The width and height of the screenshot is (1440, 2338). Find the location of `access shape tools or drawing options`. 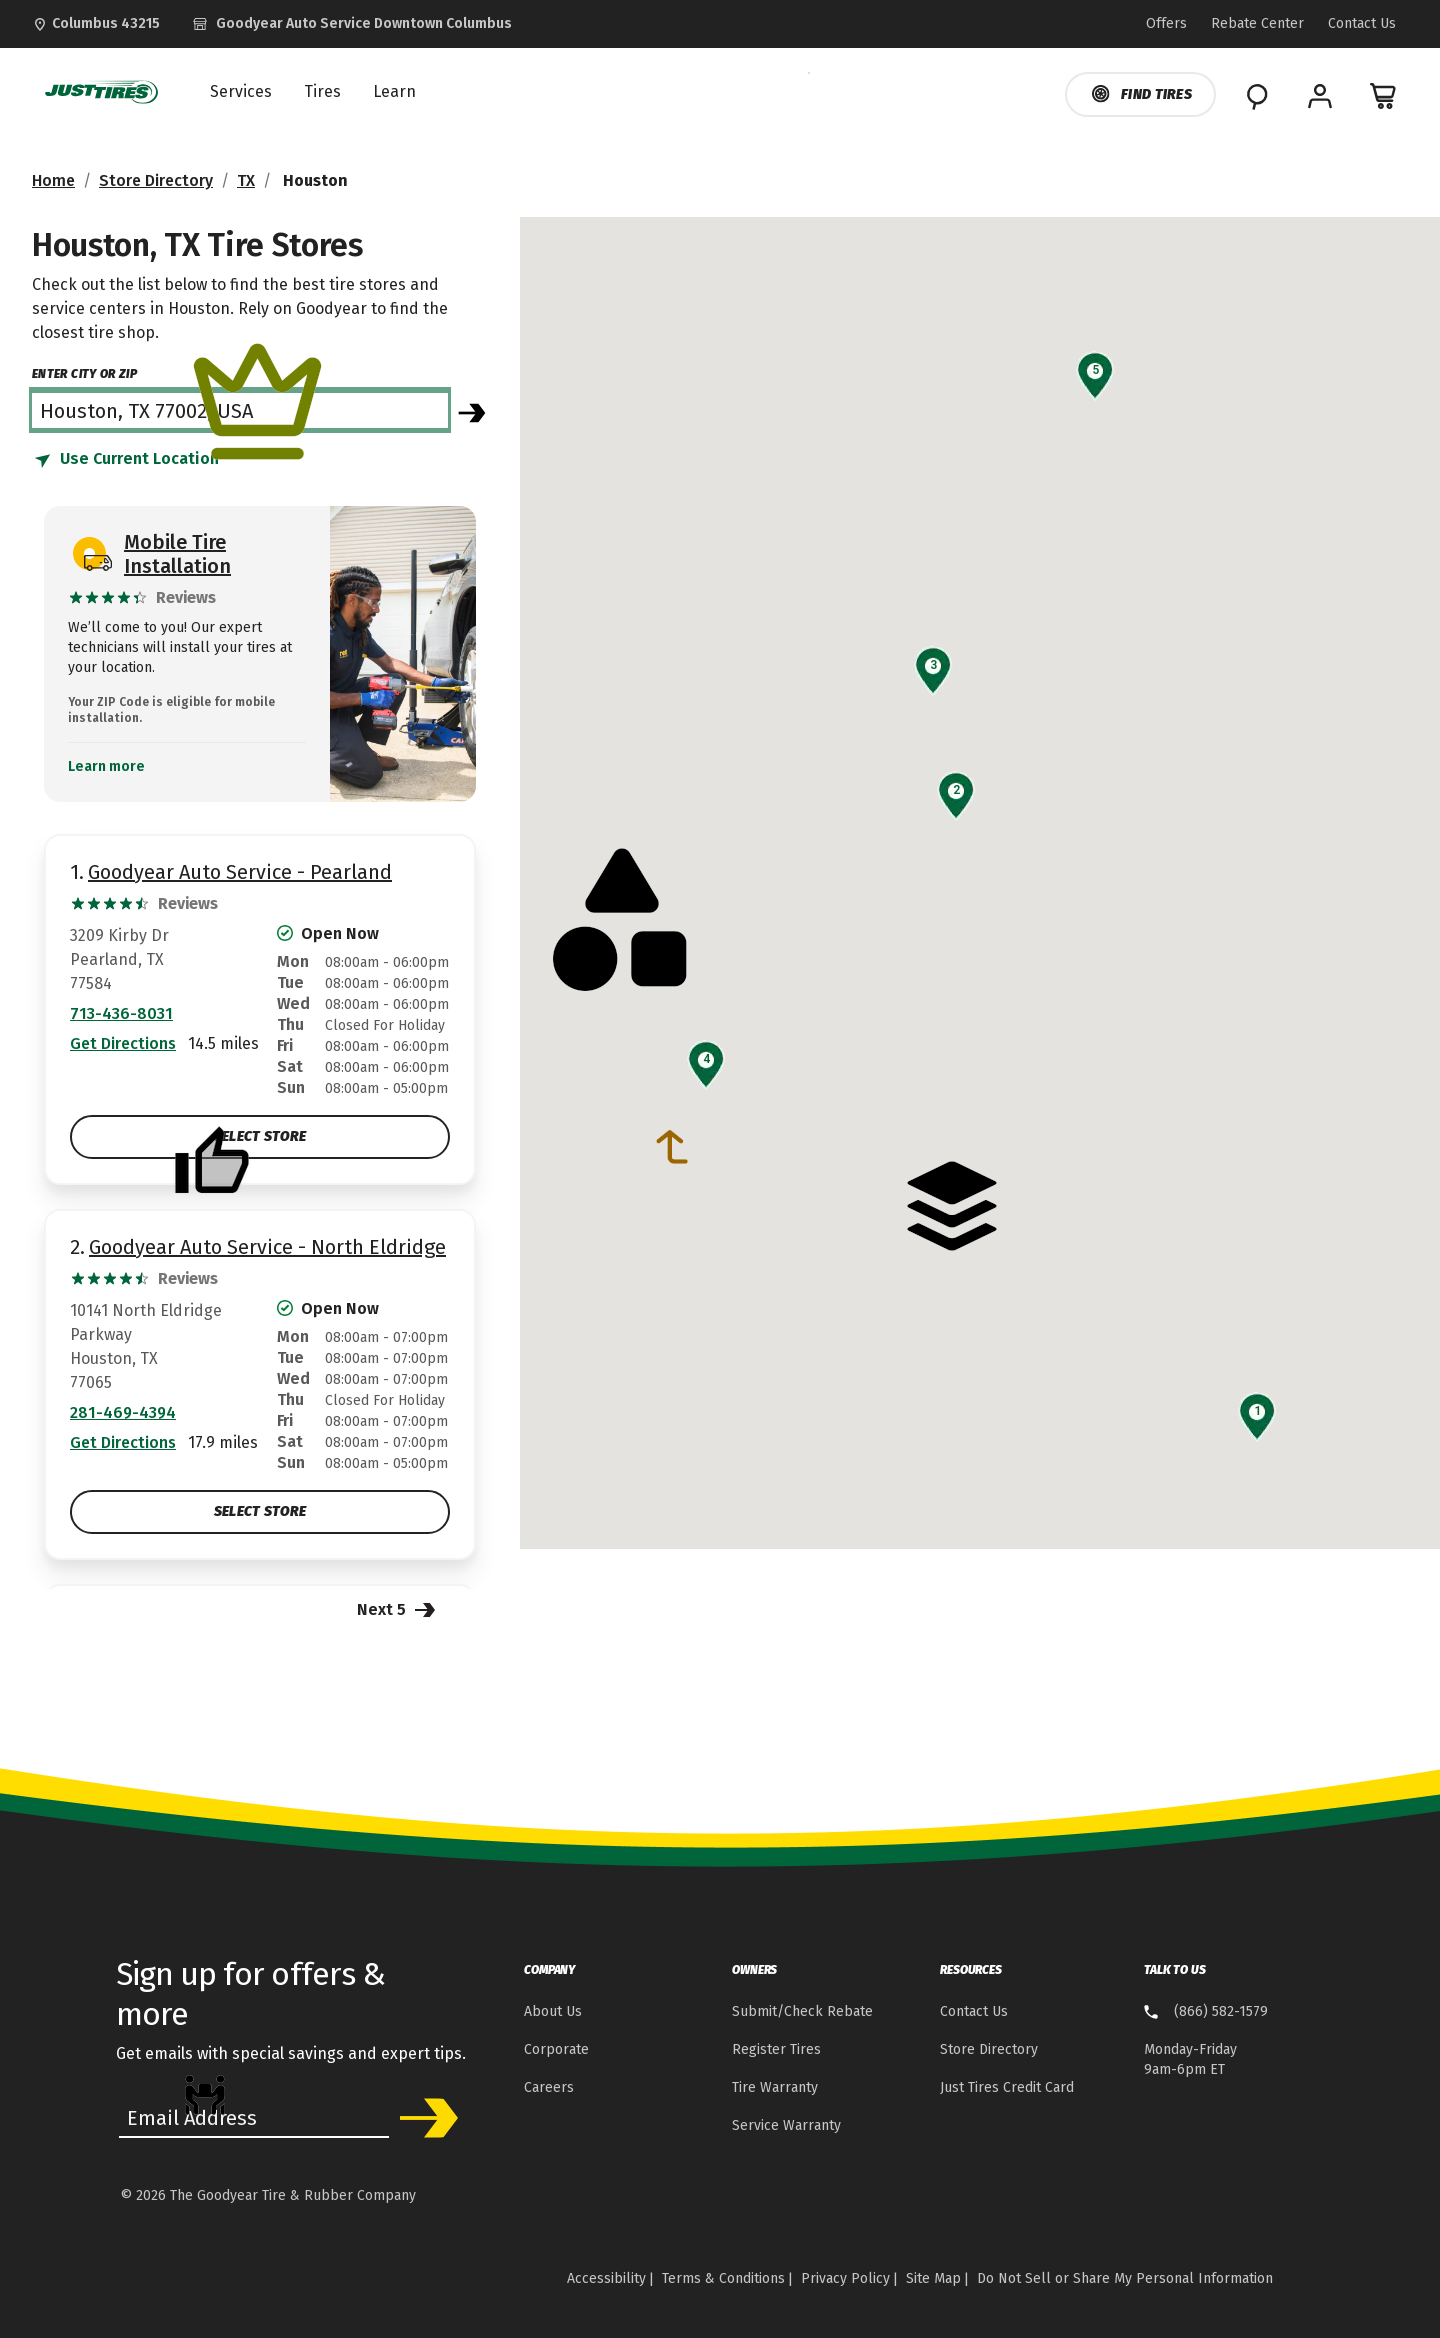

access shape tools or drawing options is located at coordinates (622, 922).